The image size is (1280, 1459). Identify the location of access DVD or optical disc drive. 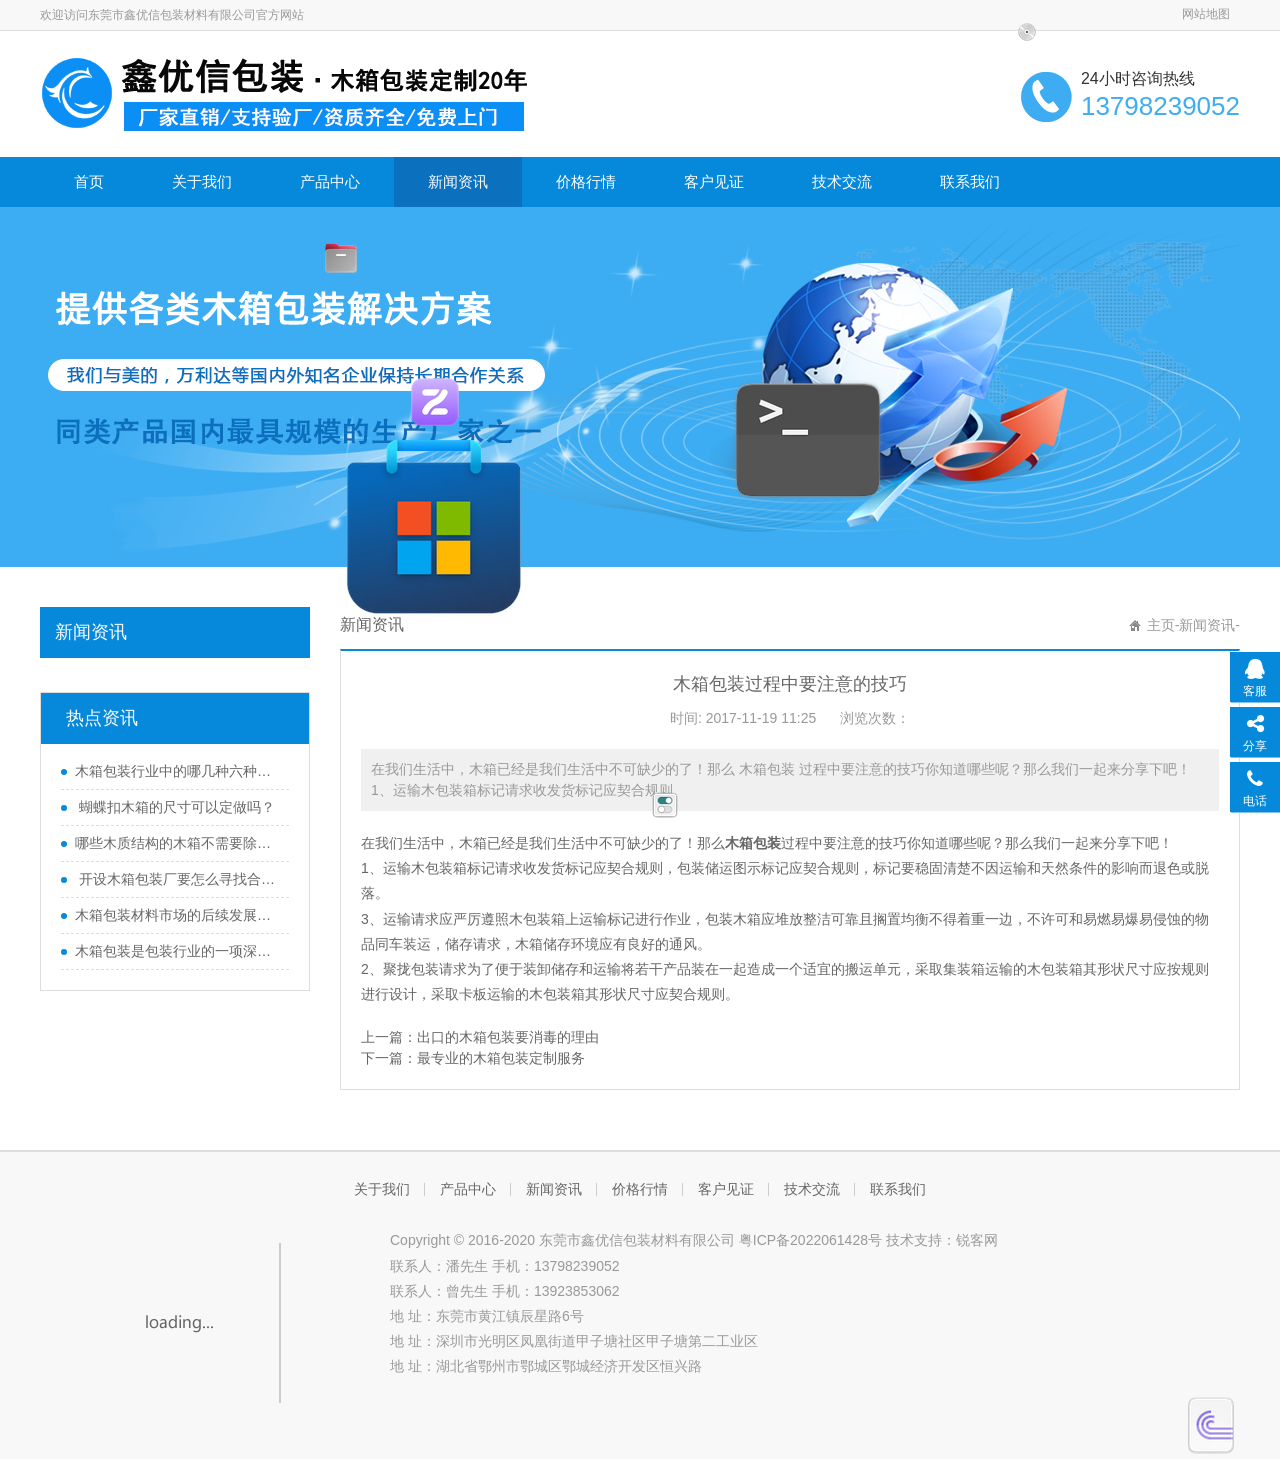
(1027, 32).